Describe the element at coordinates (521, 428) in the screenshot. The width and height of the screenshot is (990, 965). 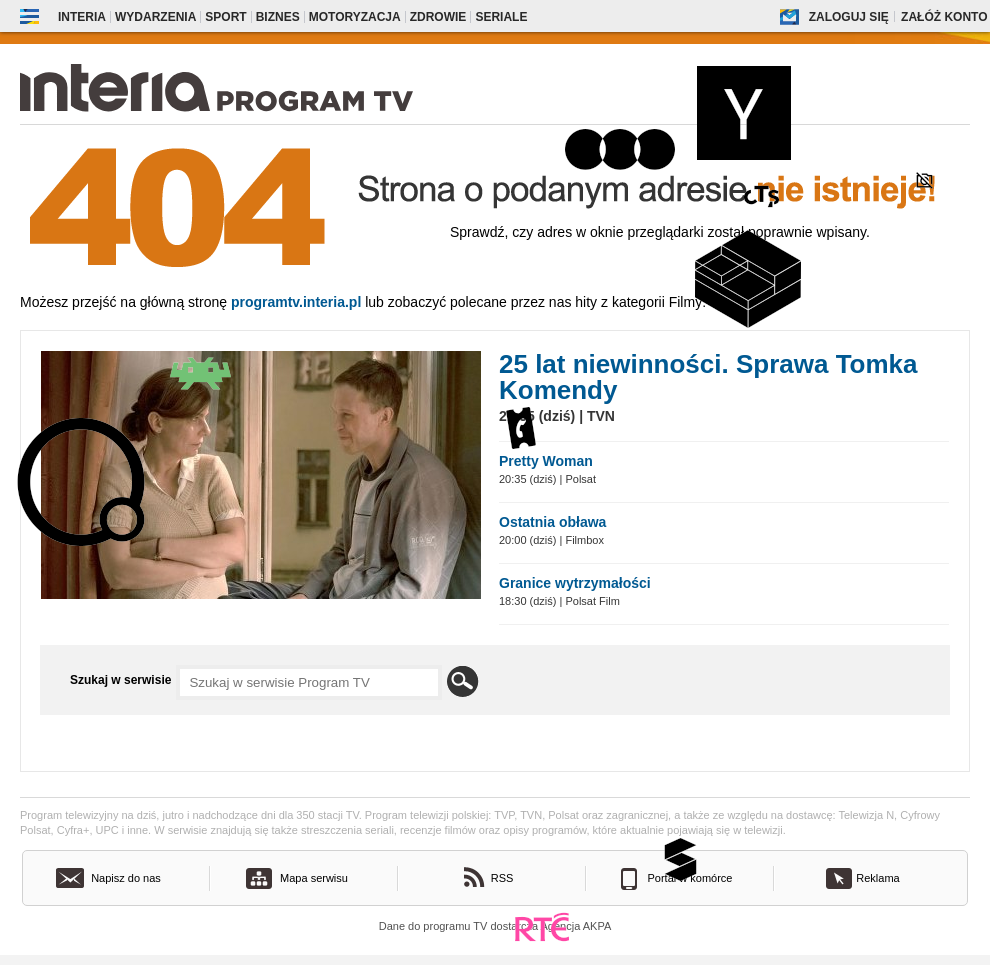
I see `open the Allociné app for movie listings and reviews` at that location.